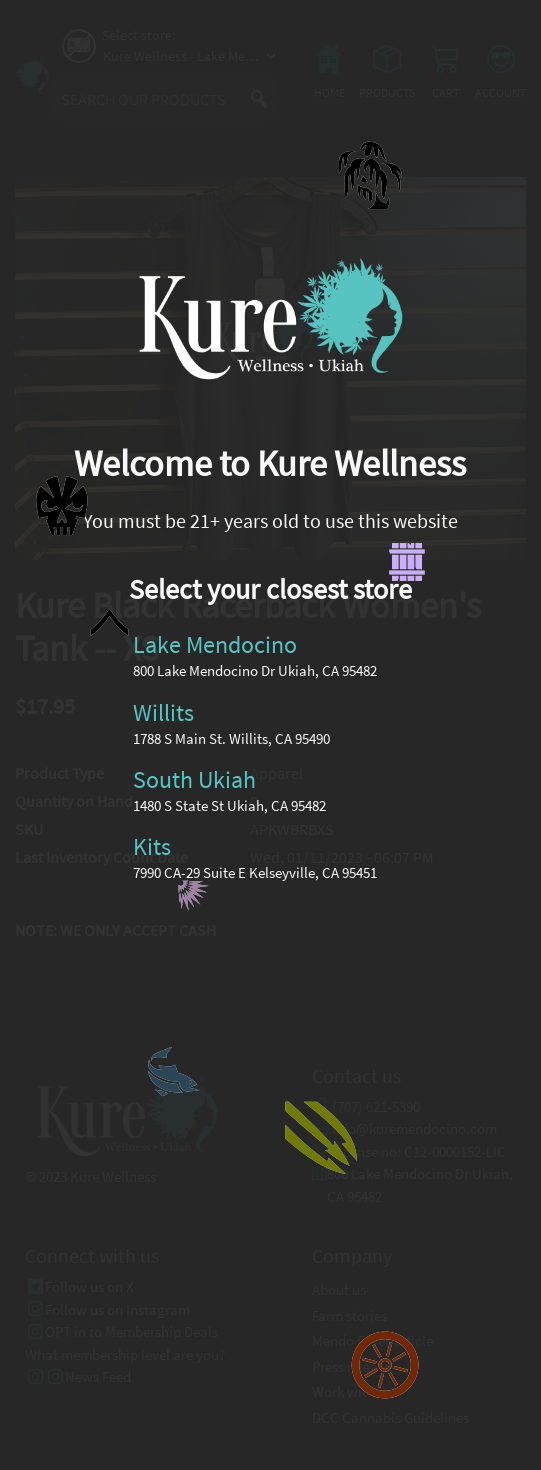 The width and height of the screenshot is (541, 1470). I want to click on indicates lowest military rank (private), so click(109, 622).